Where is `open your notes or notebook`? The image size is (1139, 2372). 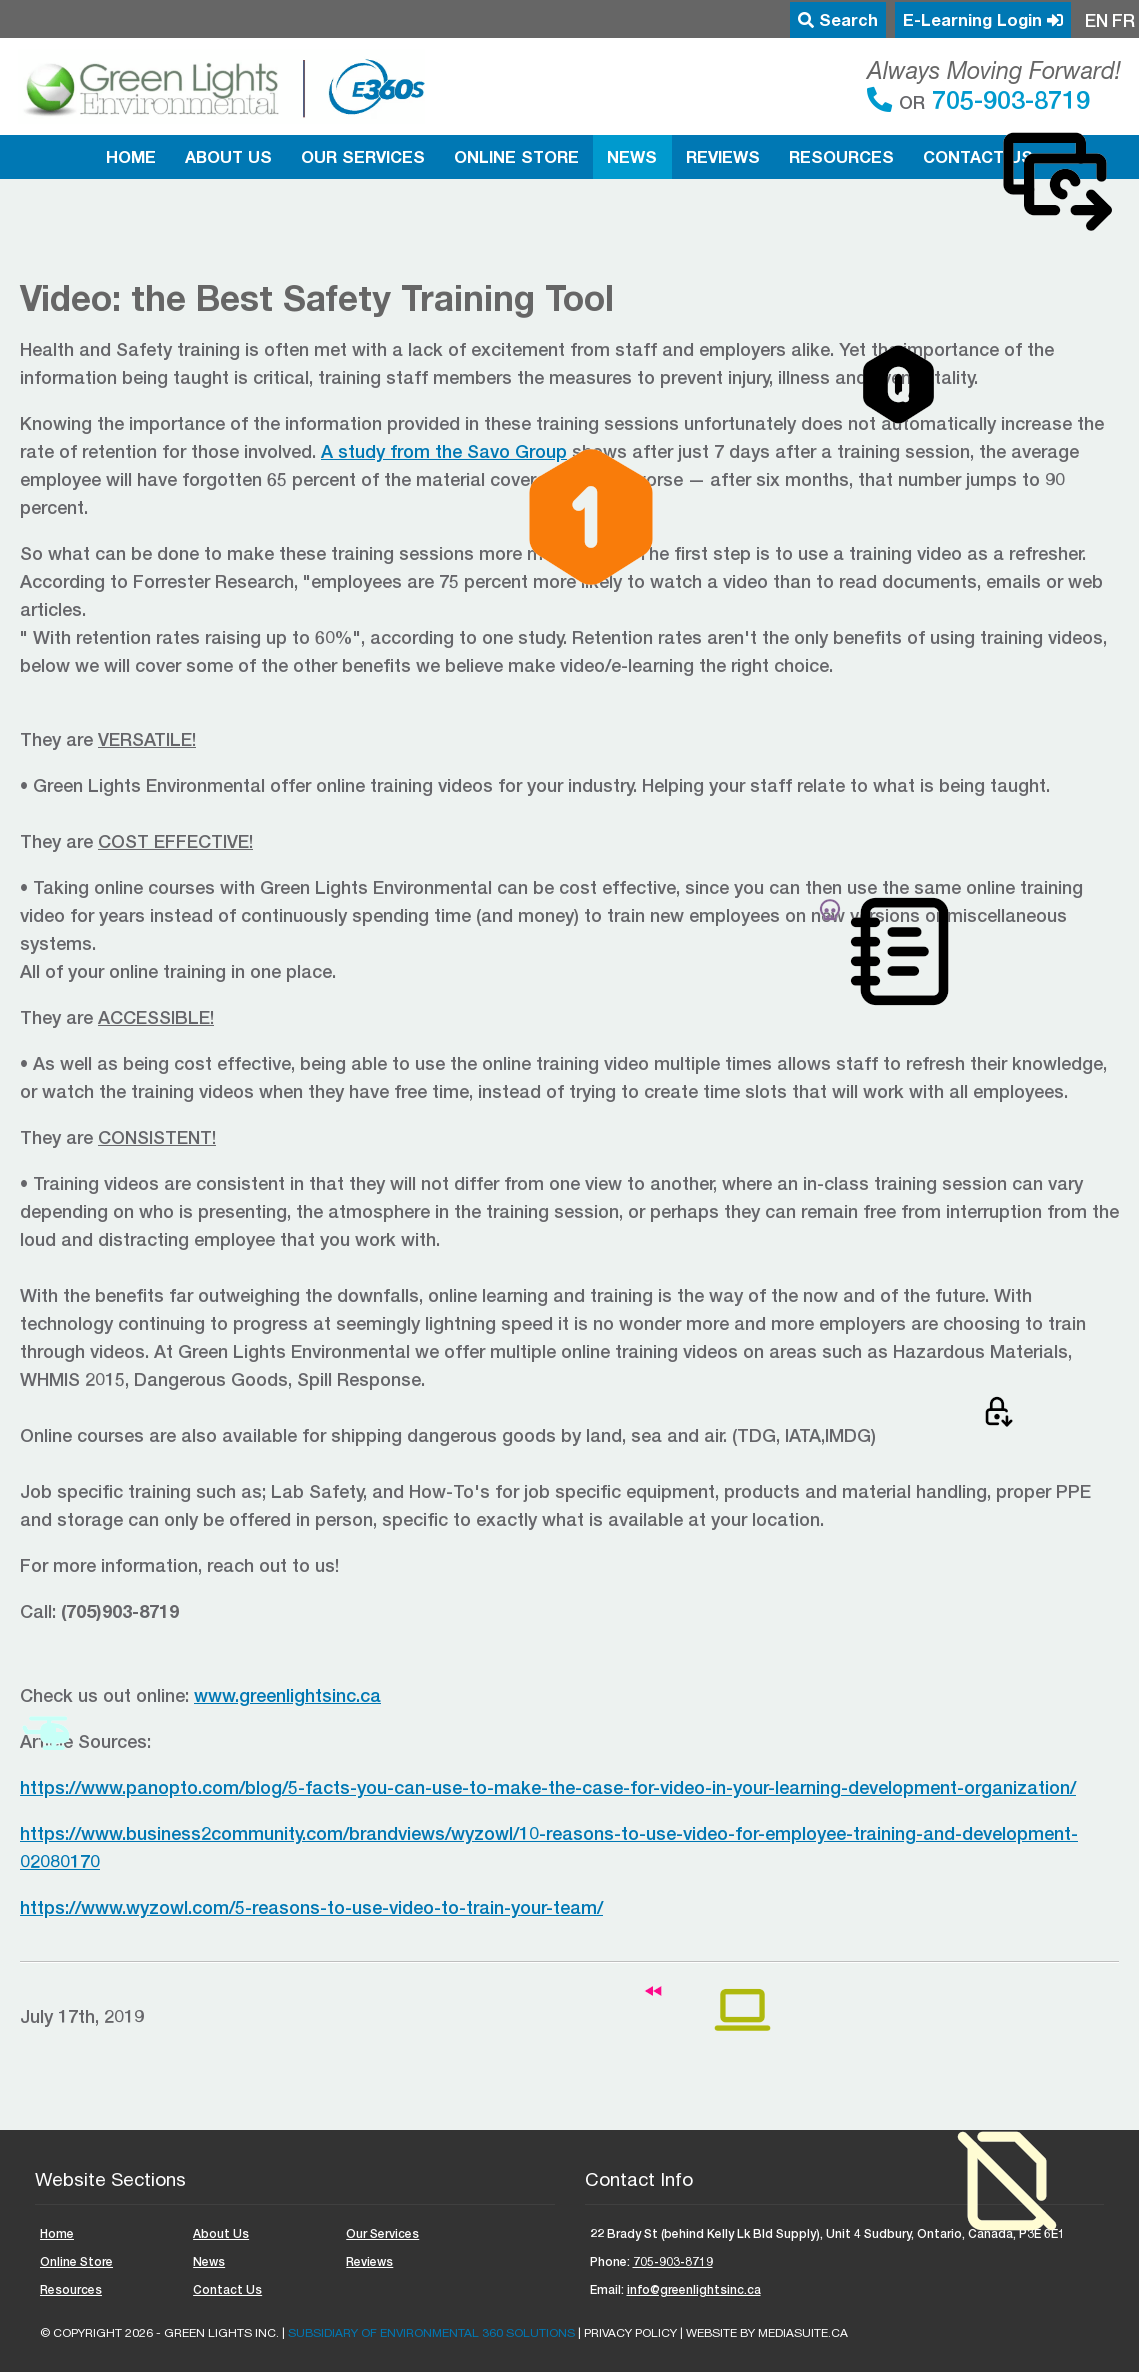 open your notes or notebook is located at coordinates (904, 951).